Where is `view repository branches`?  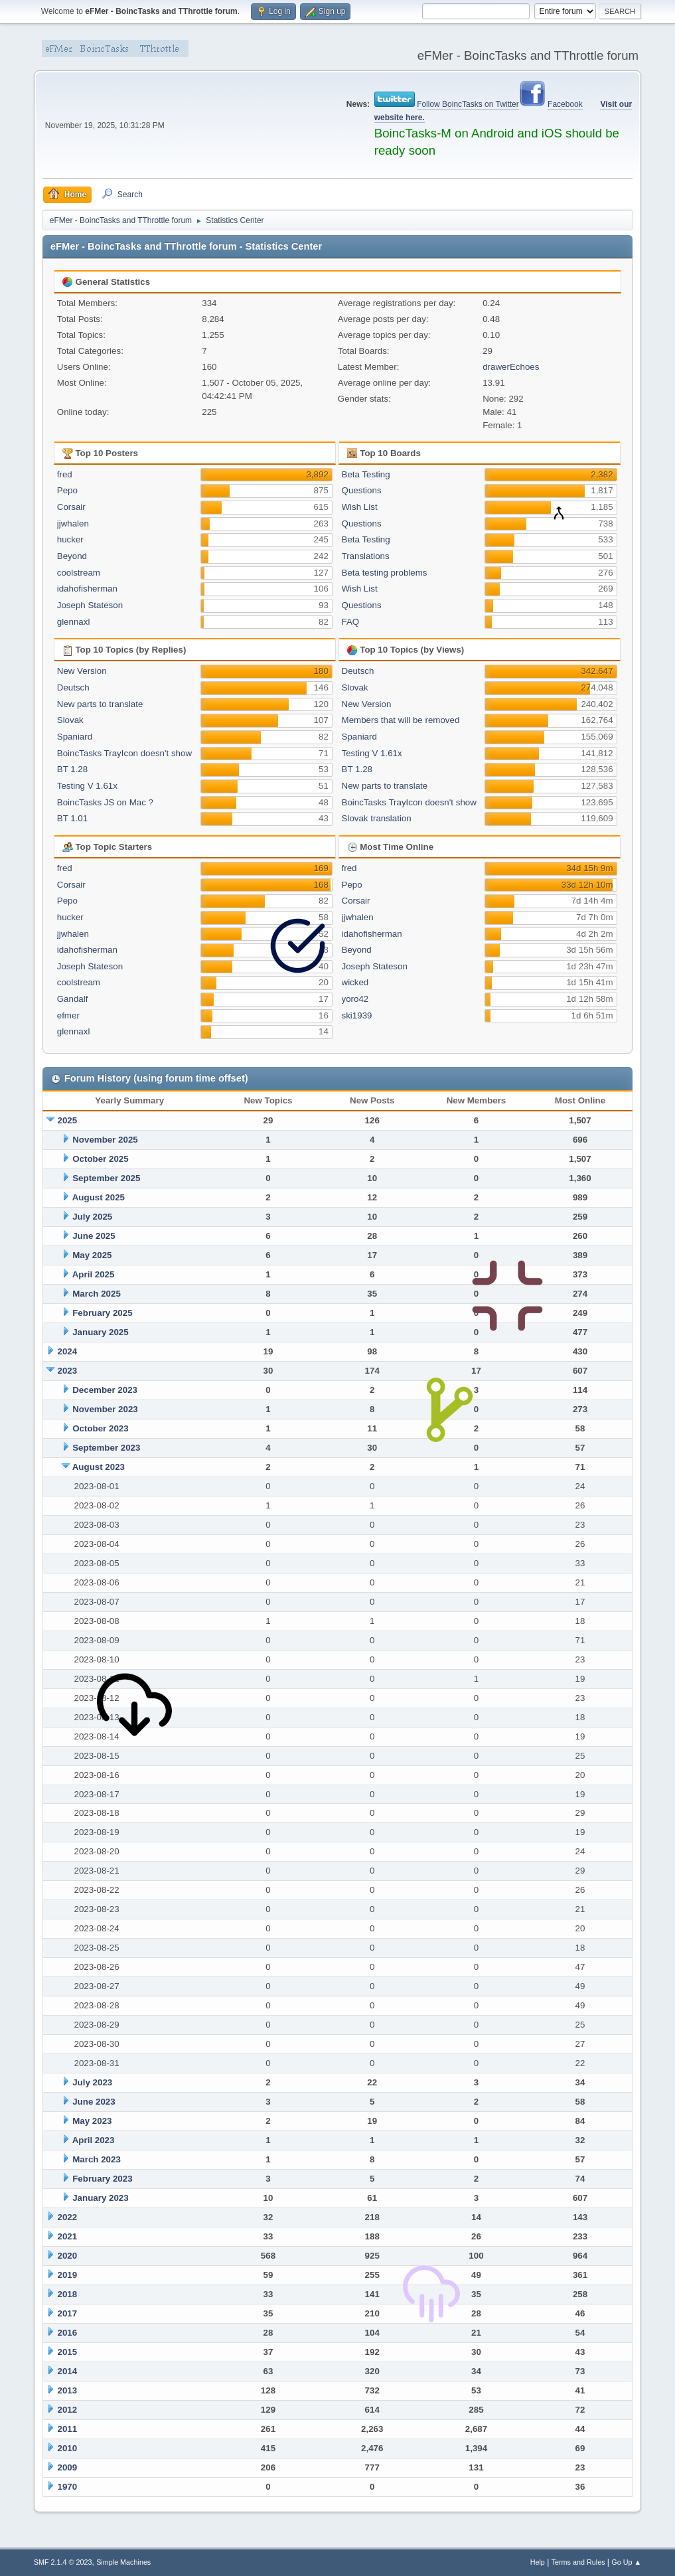 view repository branches is located at coordinates (449, 1409).